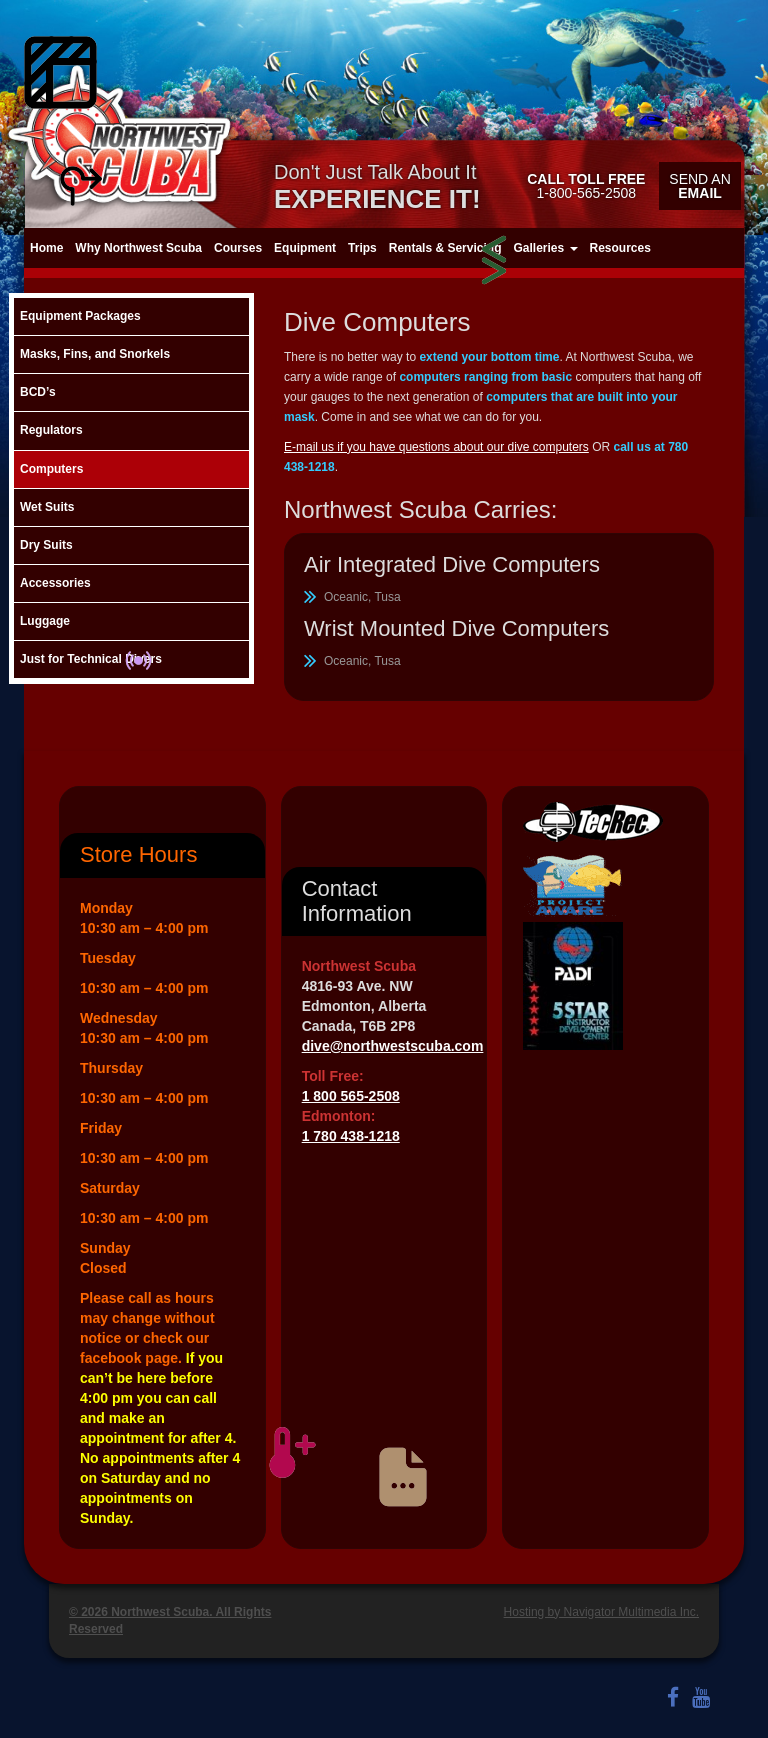 The height and width of the screenshot is (1738, 768). I want to click on take the roundabout exit to the right, so click(81, 185).